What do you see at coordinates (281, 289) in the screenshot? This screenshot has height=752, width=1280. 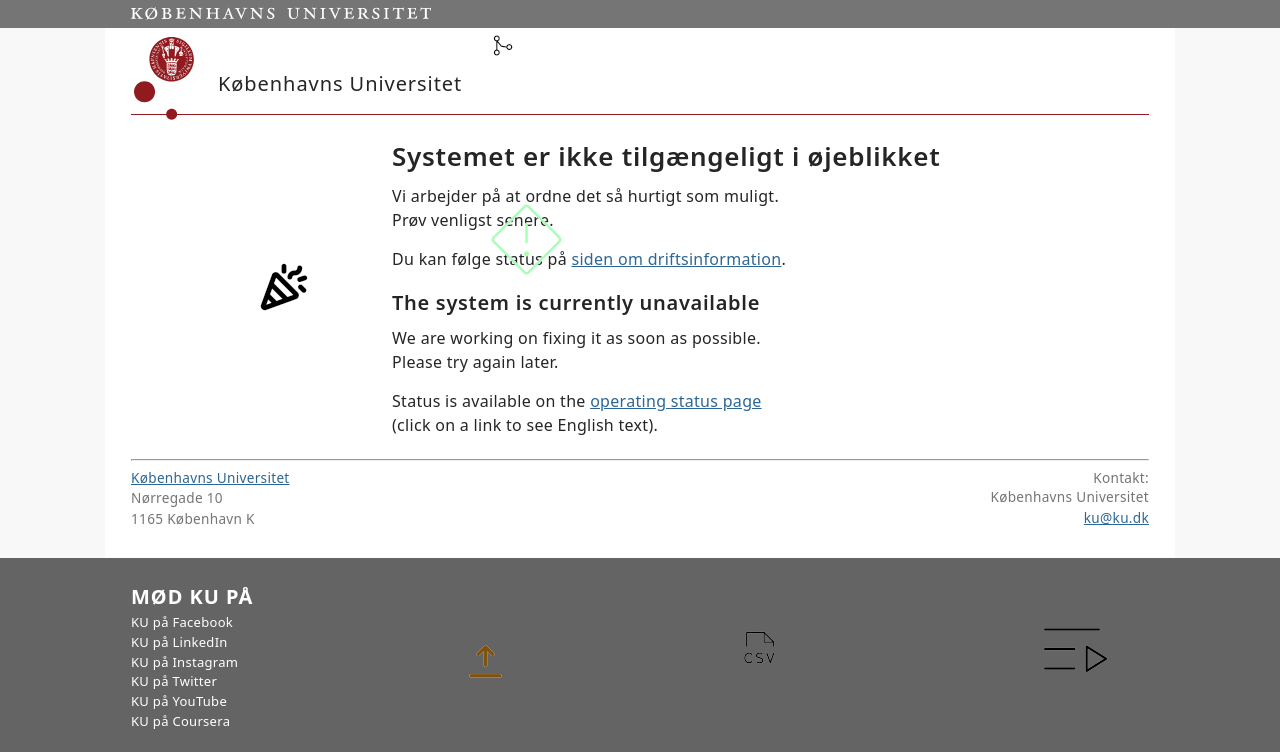 I see `indicates a celebration or achievement` at bounding box center [281, 289].